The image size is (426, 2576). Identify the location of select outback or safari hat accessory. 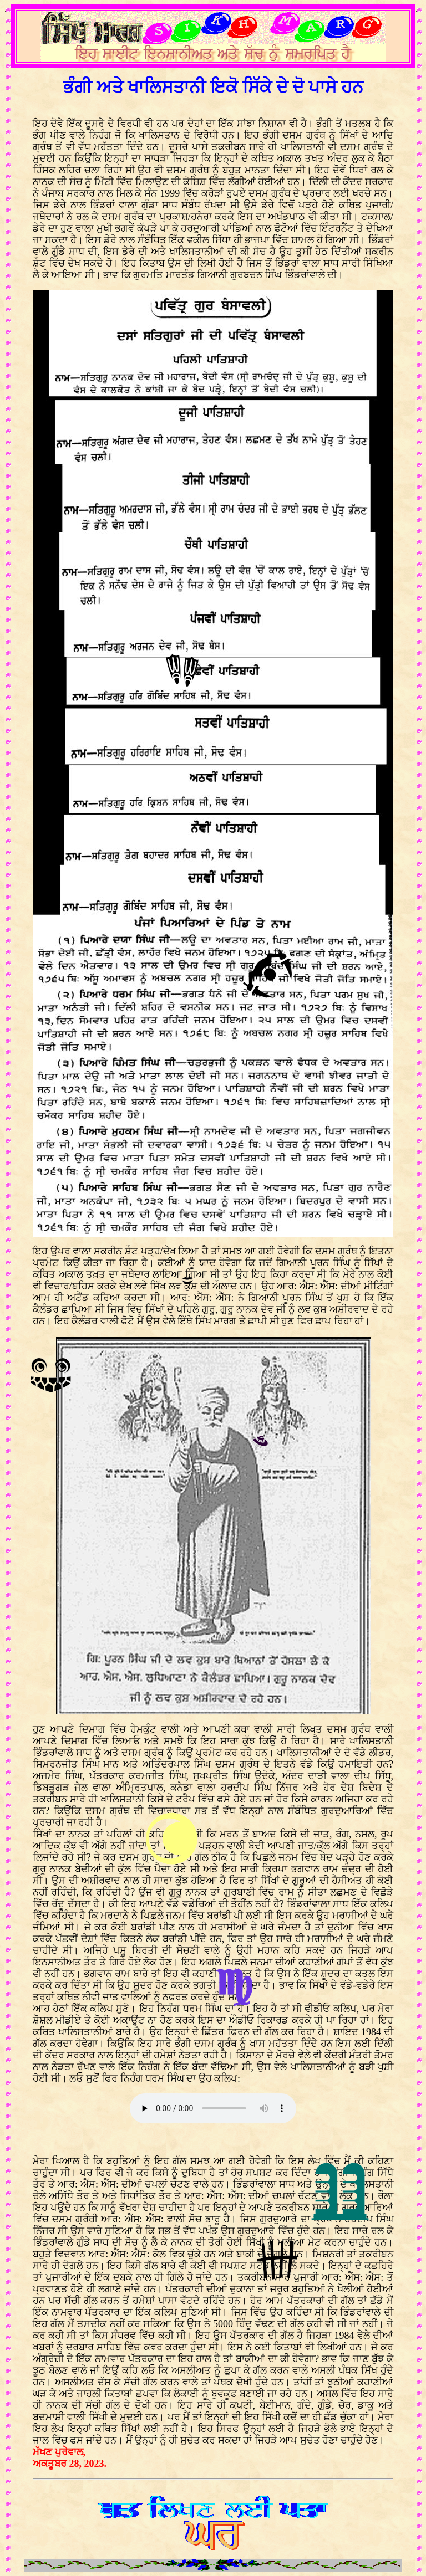
(260, 1441).